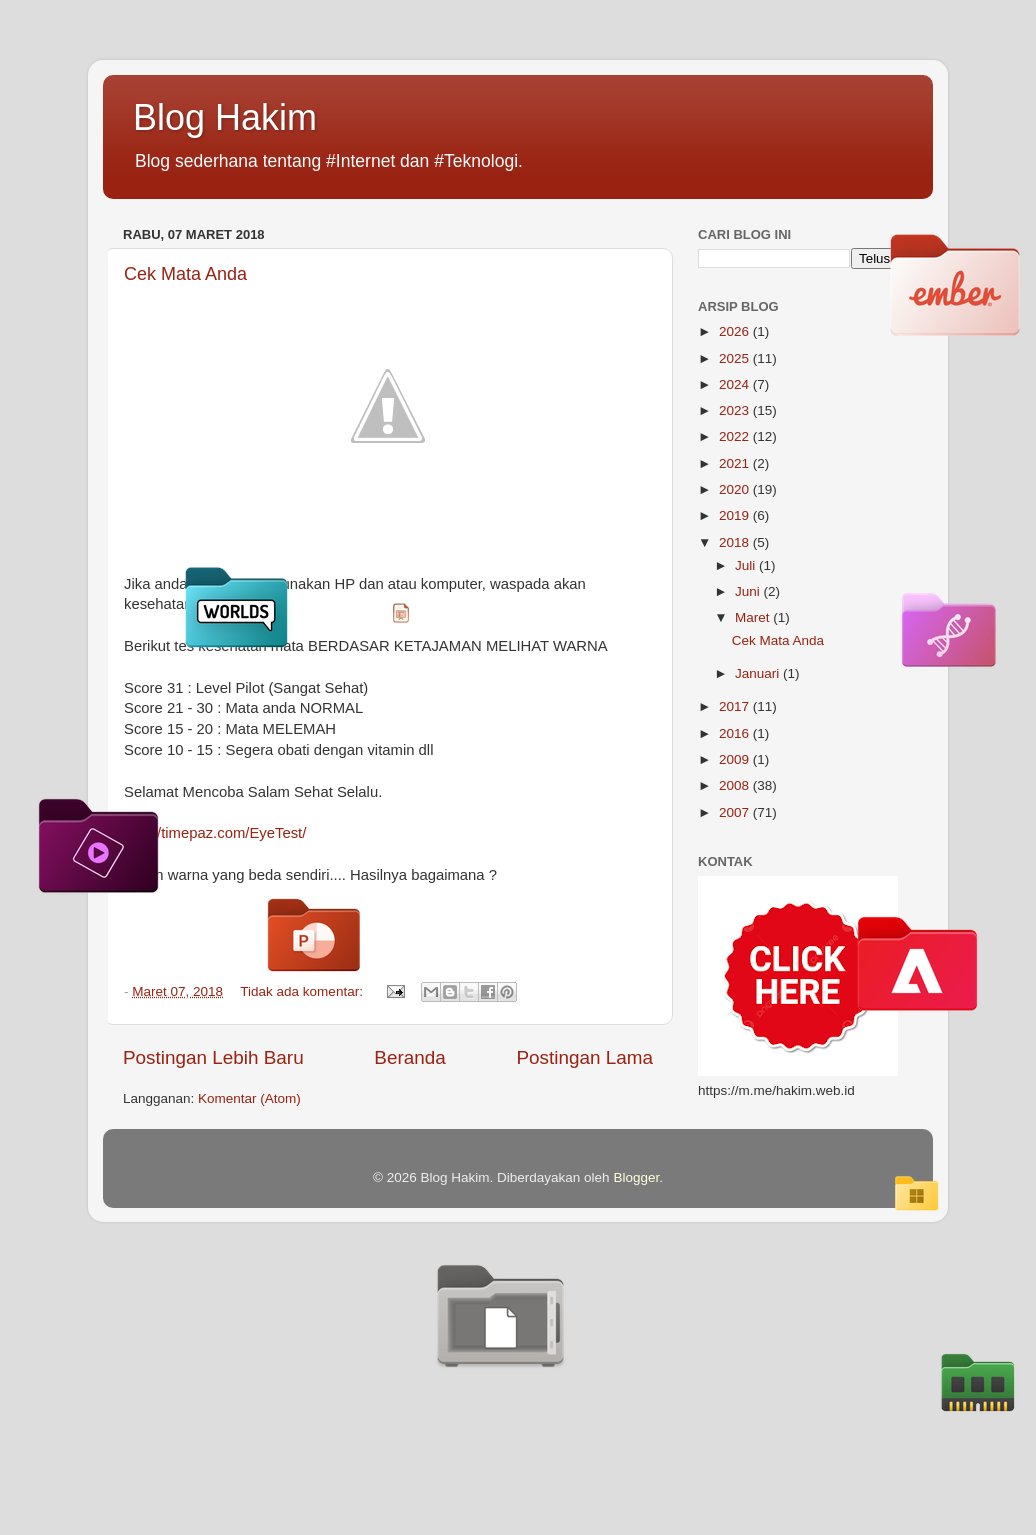 Image resolution: width=1036 pixels, height=1535 pixels. I want to click on open adobe application files folder, so click(917, 967).